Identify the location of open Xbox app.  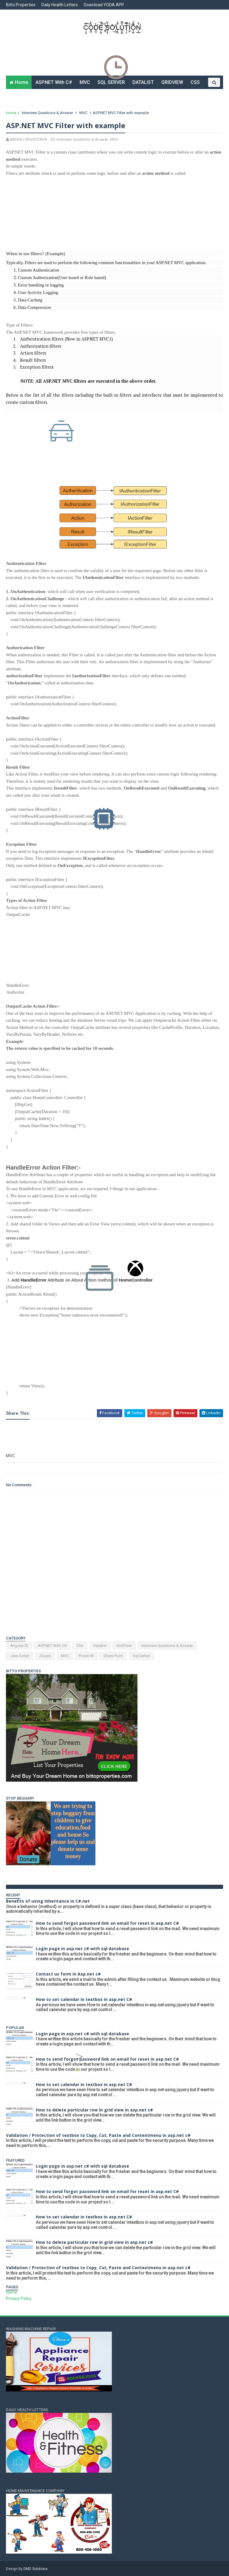
(135, 1268).